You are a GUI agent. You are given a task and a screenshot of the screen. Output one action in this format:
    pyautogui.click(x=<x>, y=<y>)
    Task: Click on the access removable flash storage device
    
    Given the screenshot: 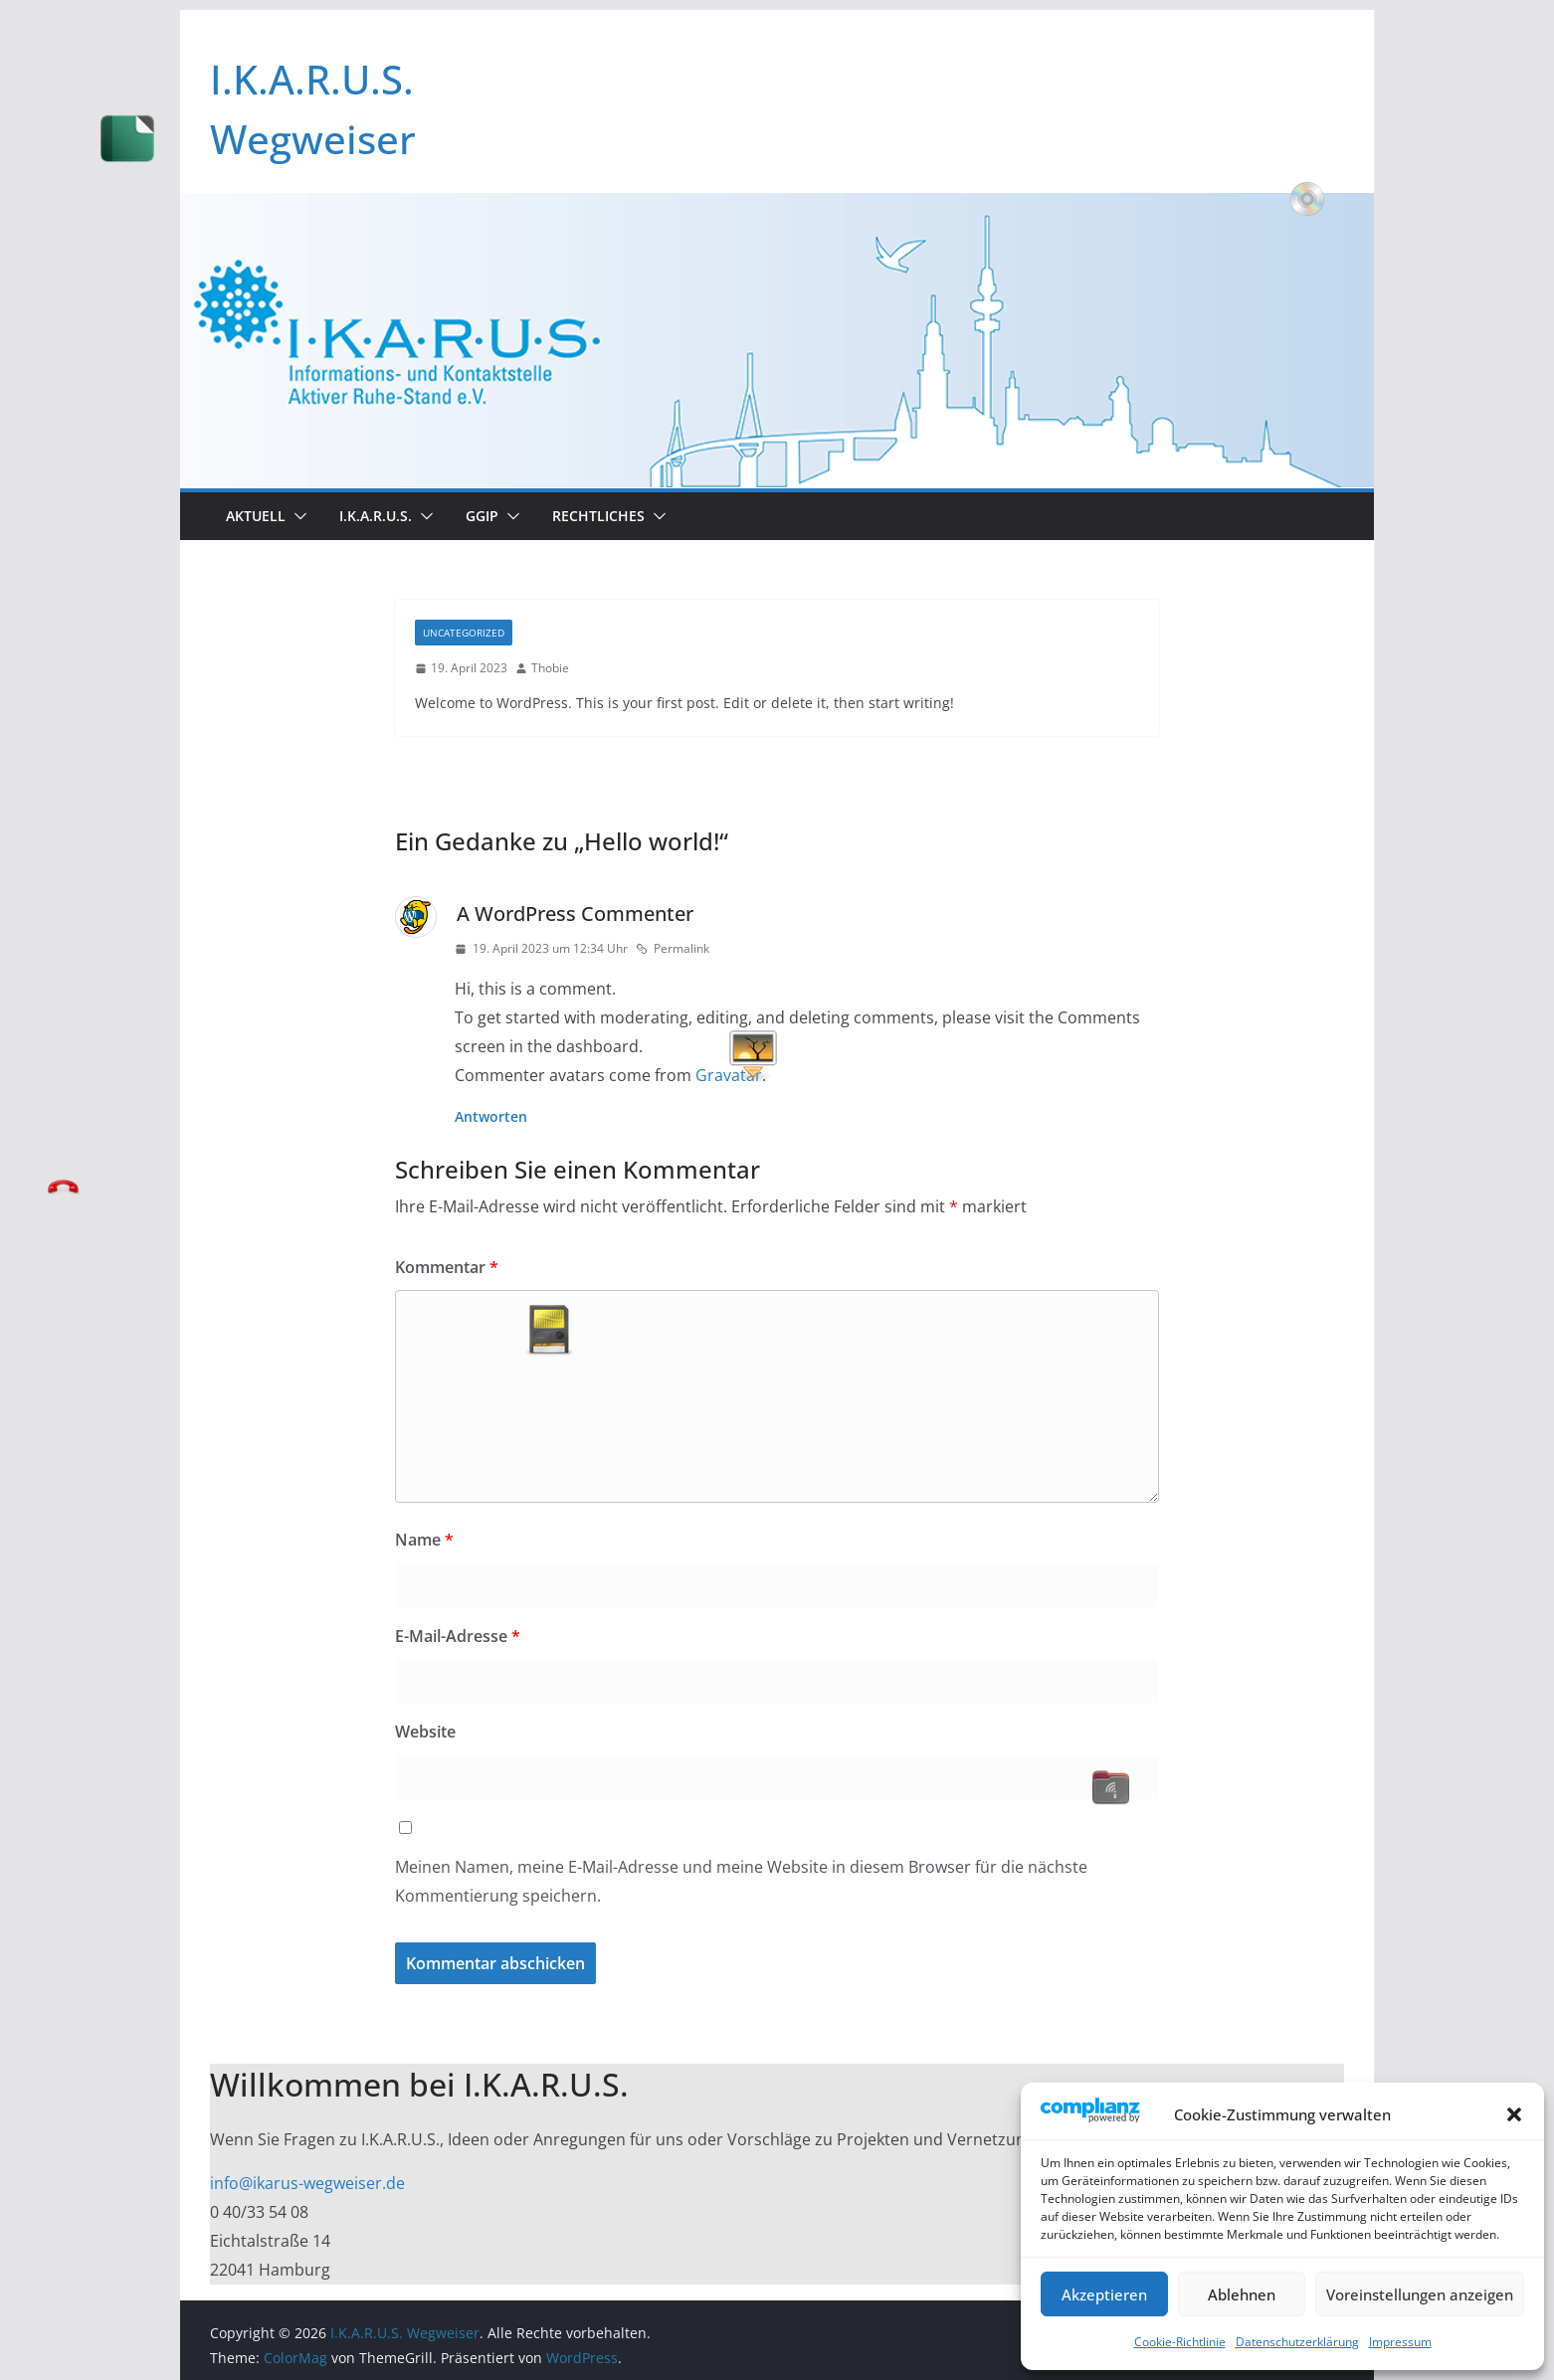 What is the action you would take?
    pyautogui.click(x=548, y=1330)
    